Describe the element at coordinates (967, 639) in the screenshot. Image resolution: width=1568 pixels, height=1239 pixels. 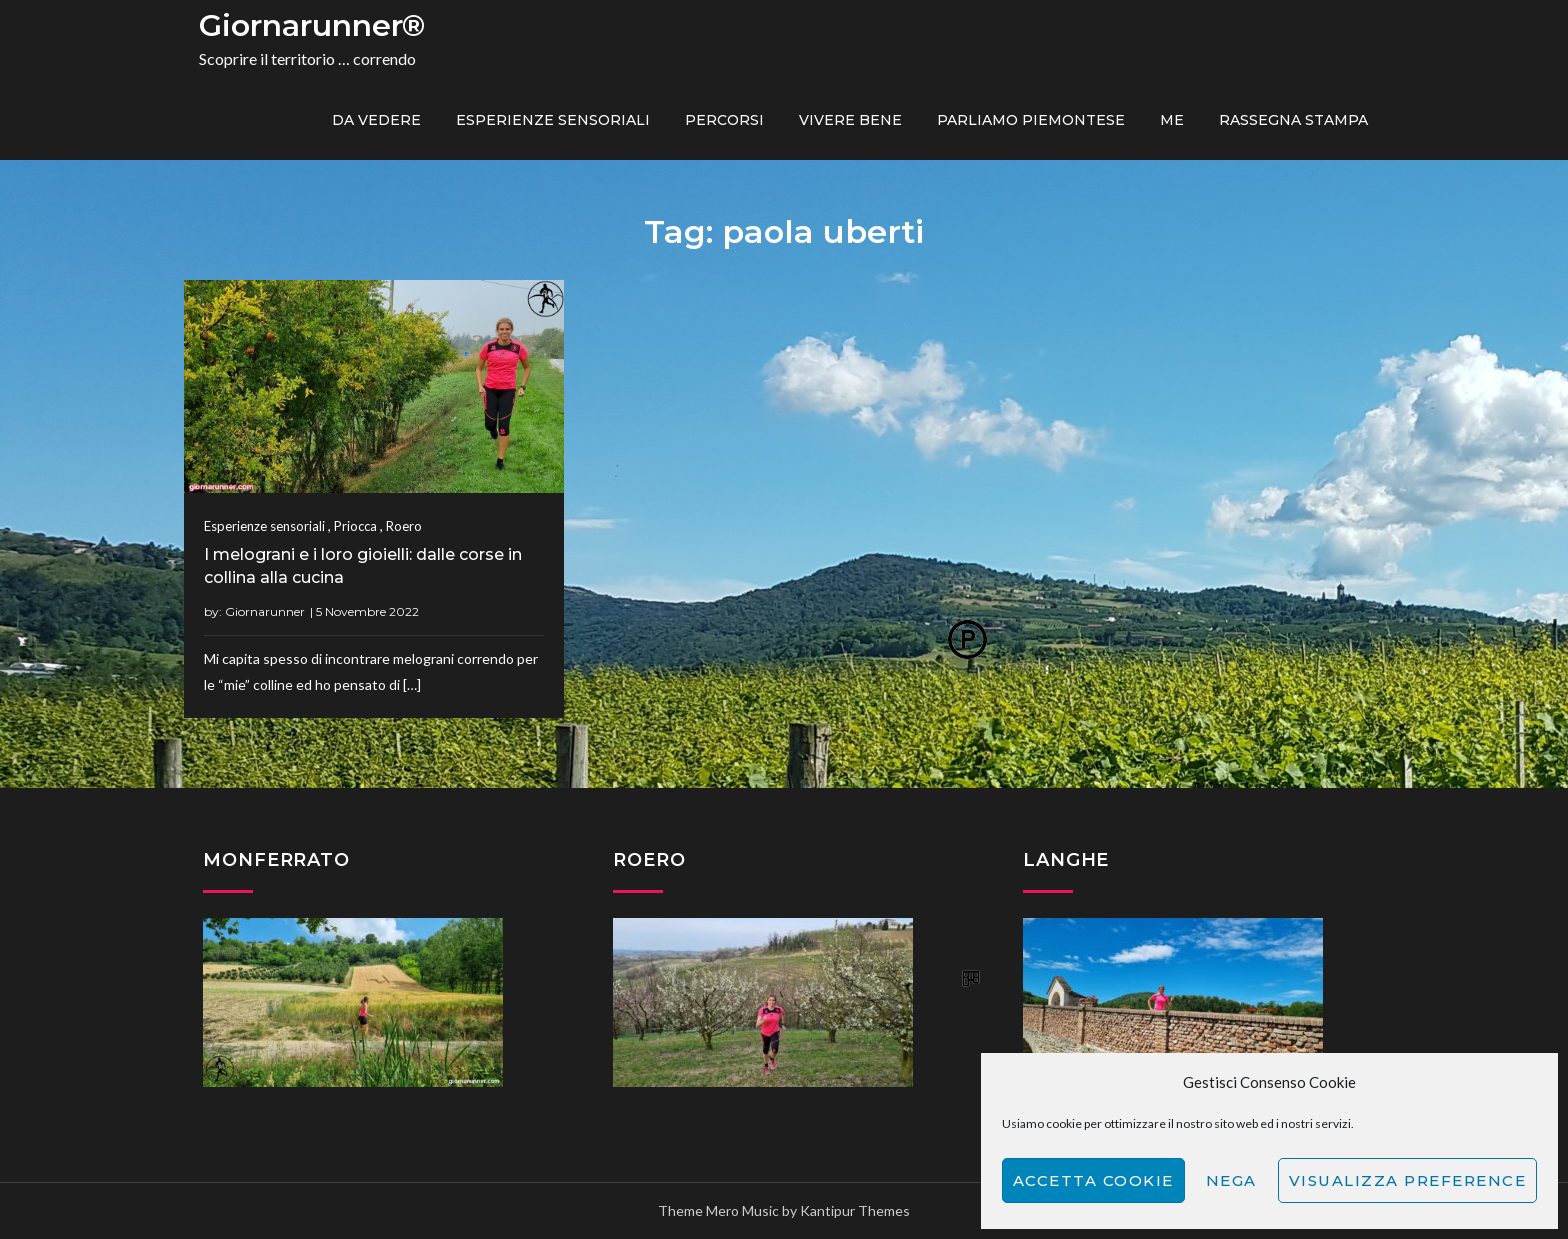
I see `find nearby parking locations` at that location.